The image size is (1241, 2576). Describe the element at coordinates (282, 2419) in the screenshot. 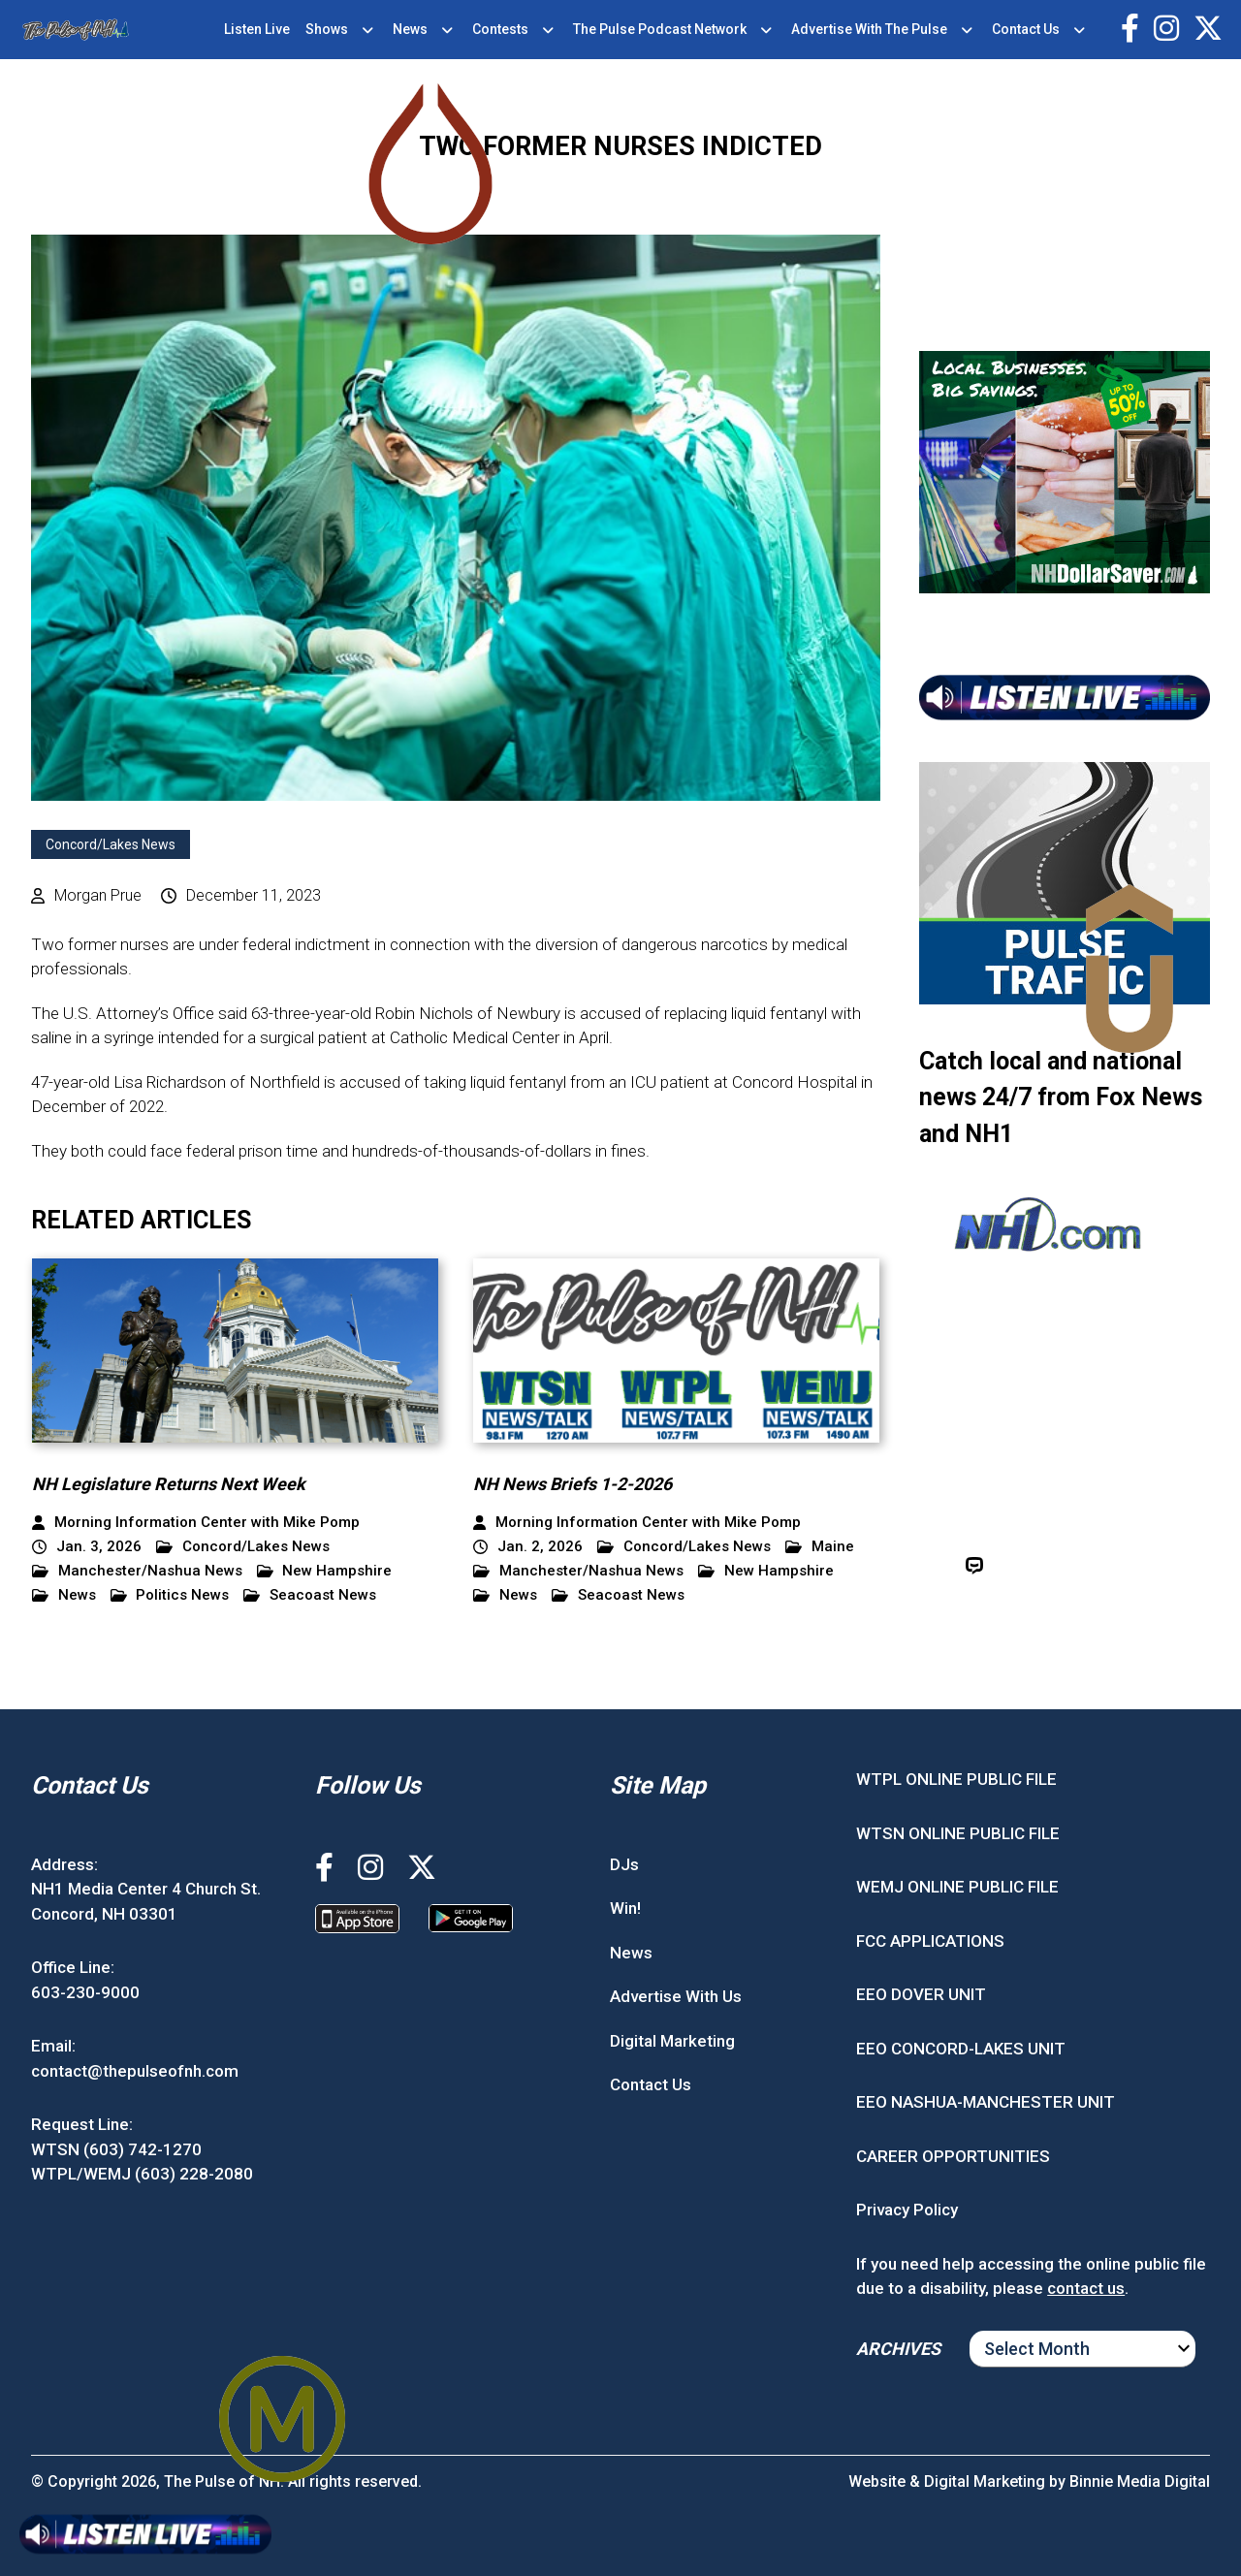

I see `open the Paris Metro transit app` at that location.